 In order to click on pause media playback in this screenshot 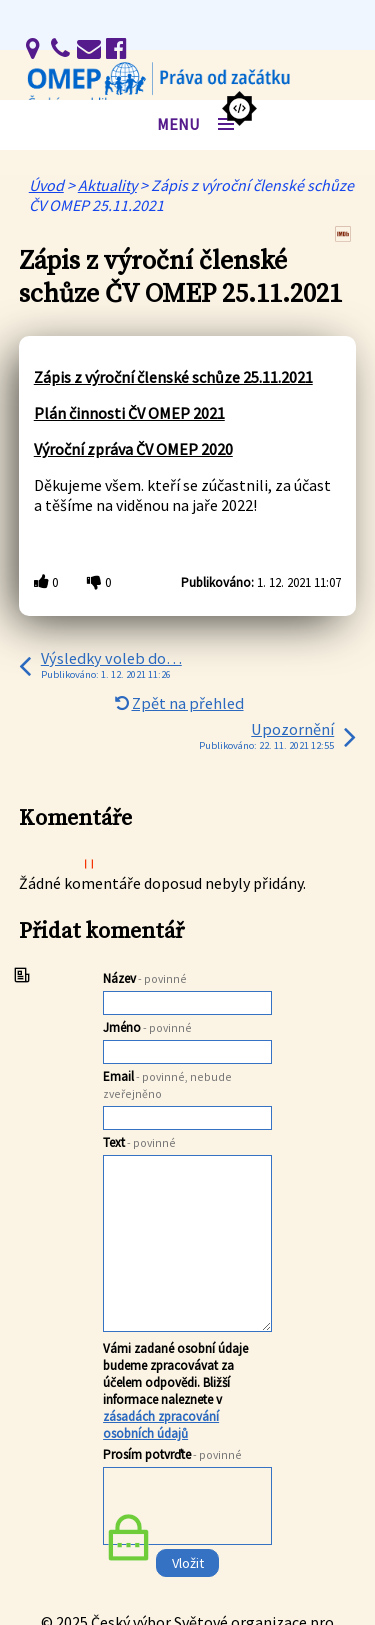, I will do `click(89, 864)`.